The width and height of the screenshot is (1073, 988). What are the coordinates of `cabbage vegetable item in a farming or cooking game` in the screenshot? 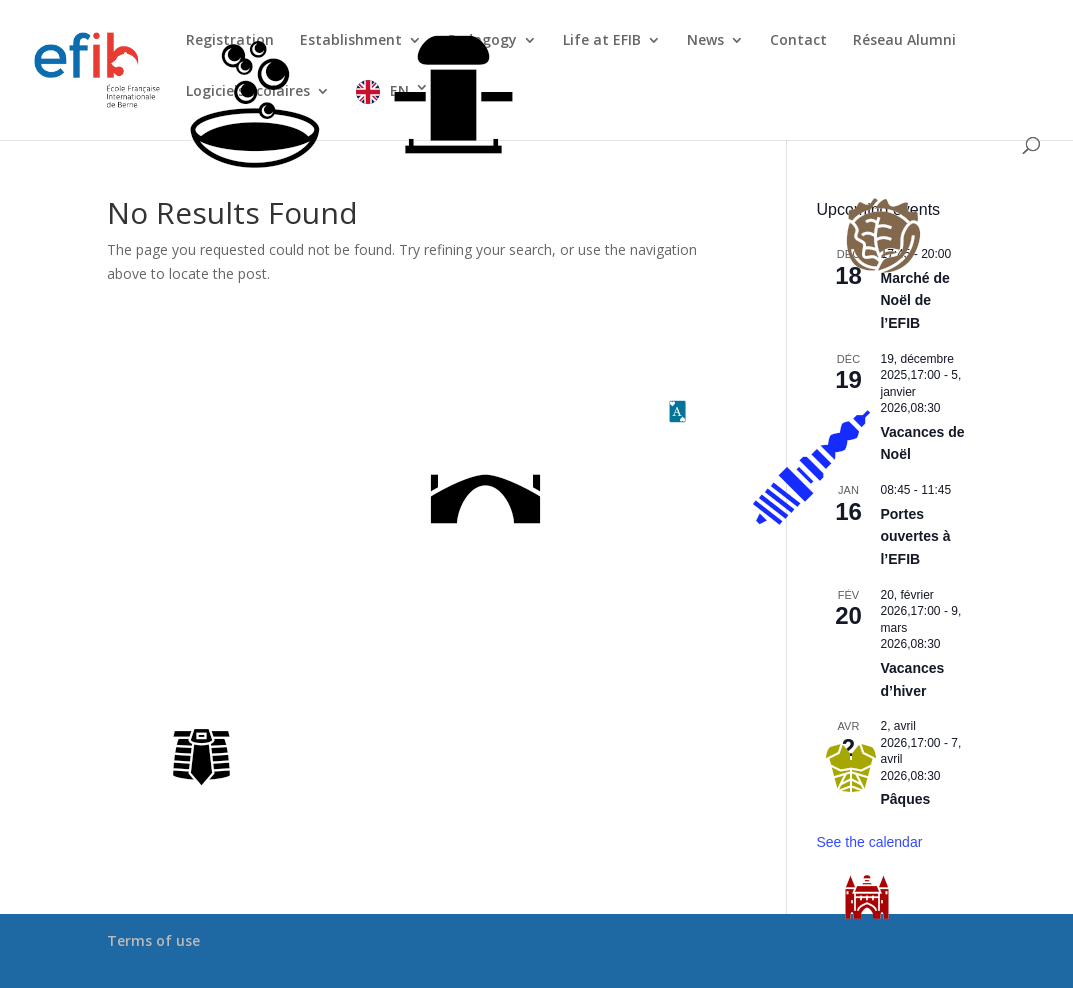 It's located at (883, 235).